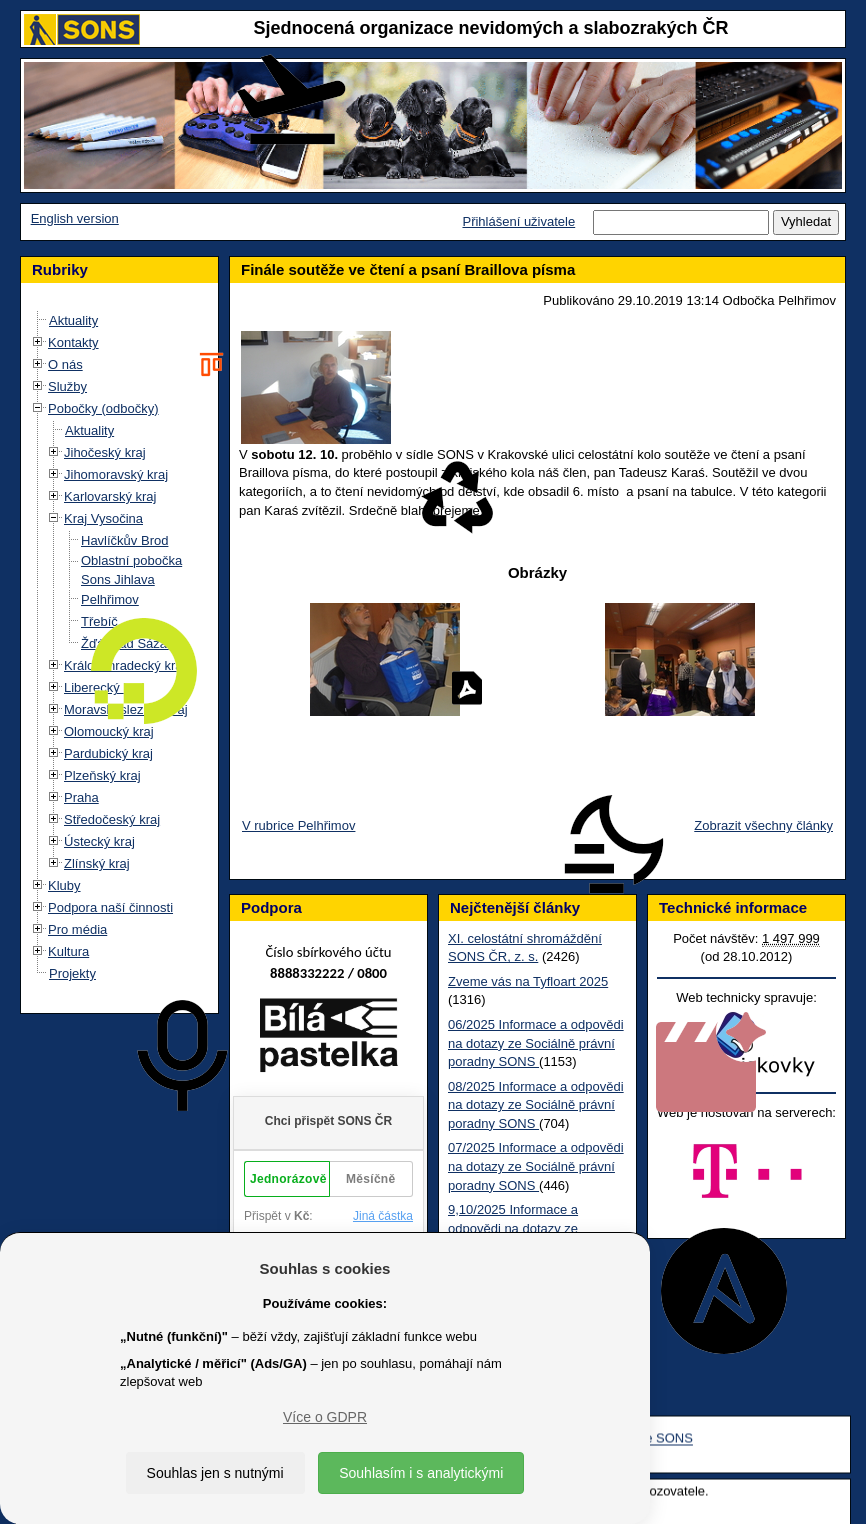 Image resolution: width=866 pixels, height=1524 pixels. Describe the element at coordinates (211, 364) in the screenshot. I see `align items to the top edge` at that location.